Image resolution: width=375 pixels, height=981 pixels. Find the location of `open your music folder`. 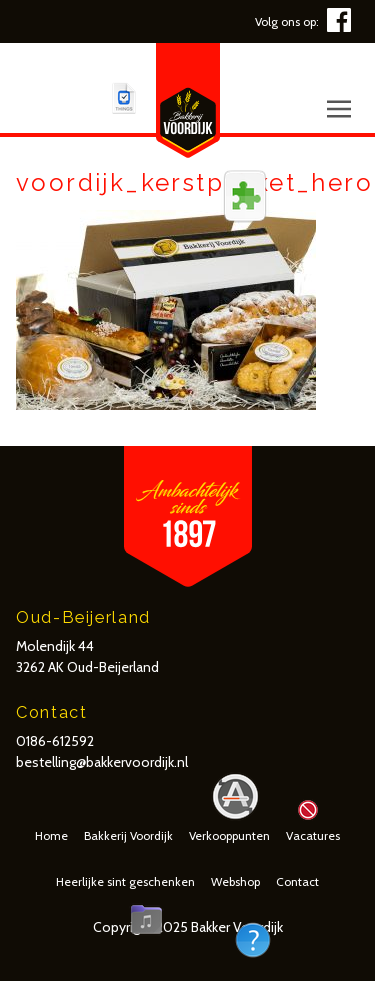

open your music folder is located at coordinates (146, 919).